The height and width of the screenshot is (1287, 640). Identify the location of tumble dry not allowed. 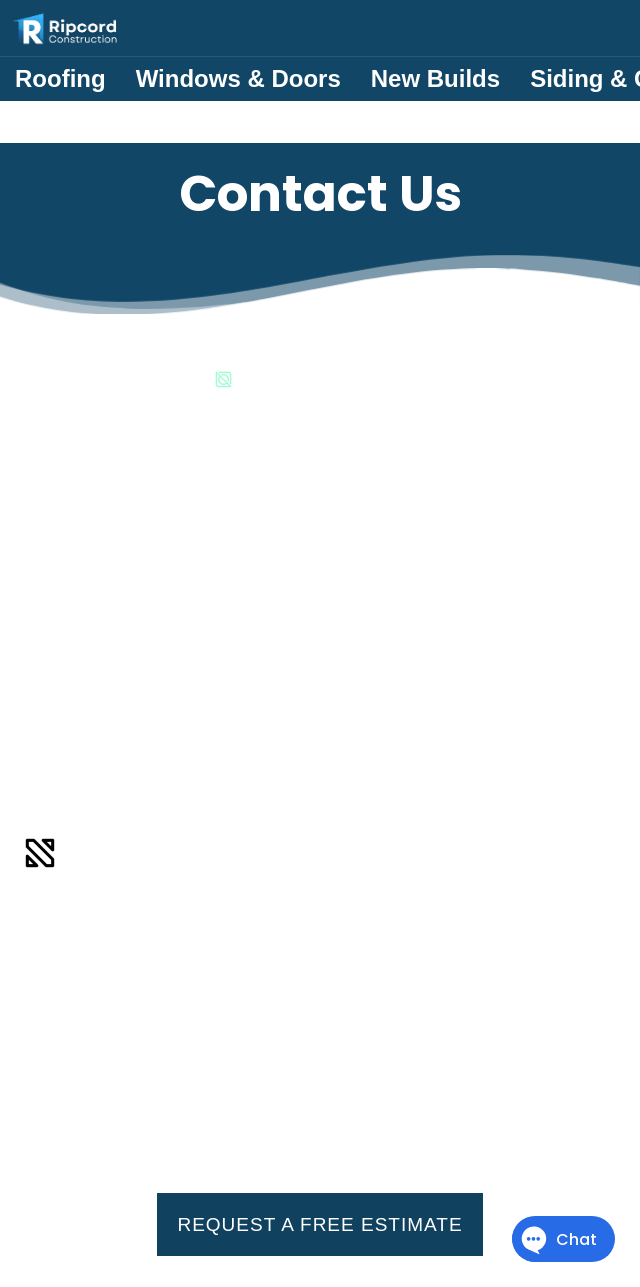
(223, 379).